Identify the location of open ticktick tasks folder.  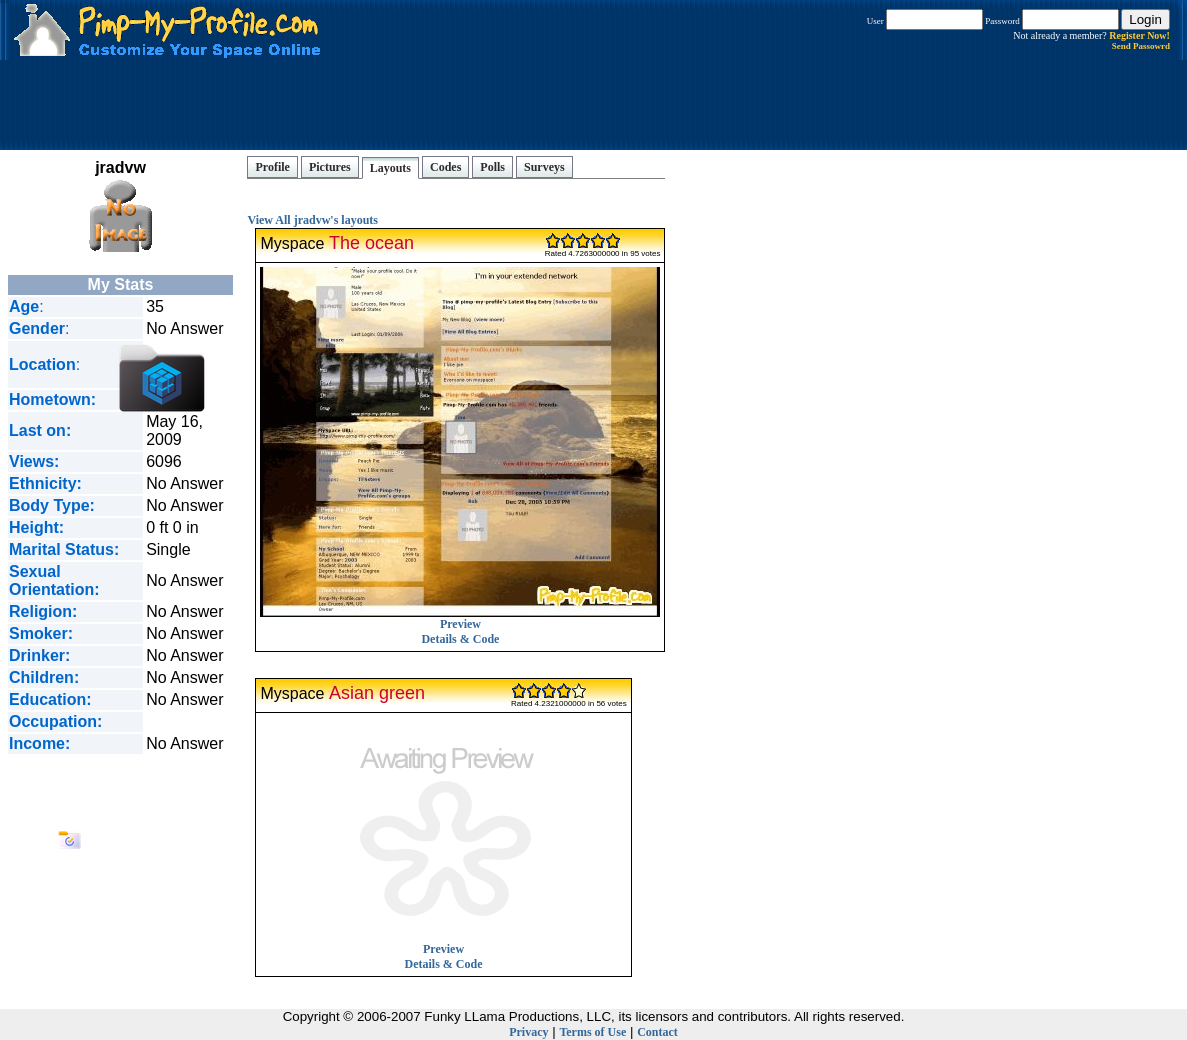
(69, 840).